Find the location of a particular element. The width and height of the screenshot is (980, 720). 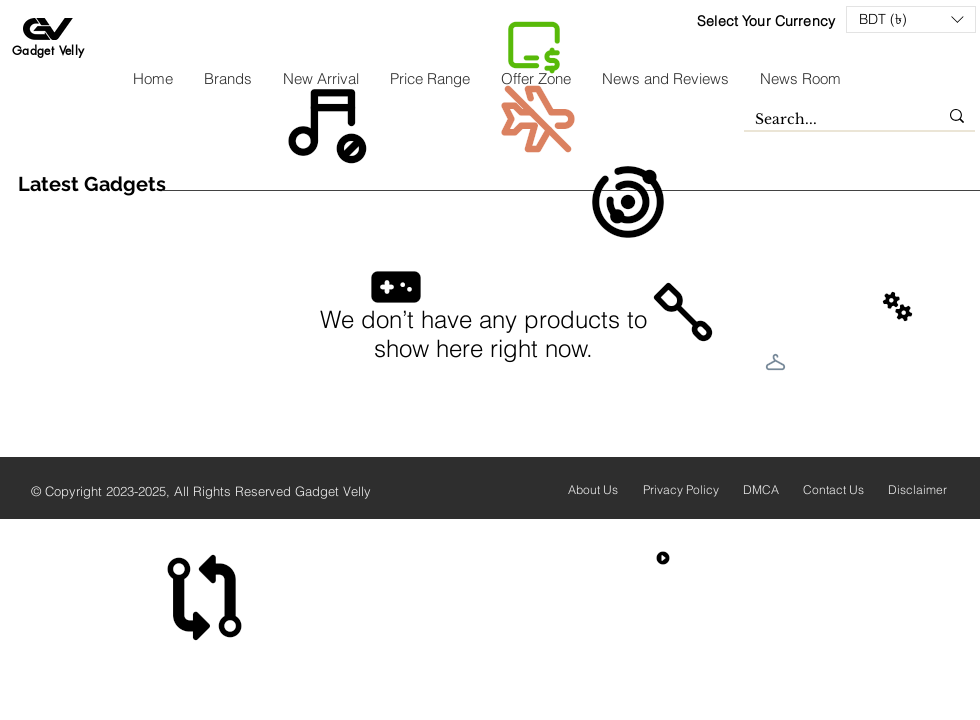

cancel or stop music playback is located at coordinates (325, 122).